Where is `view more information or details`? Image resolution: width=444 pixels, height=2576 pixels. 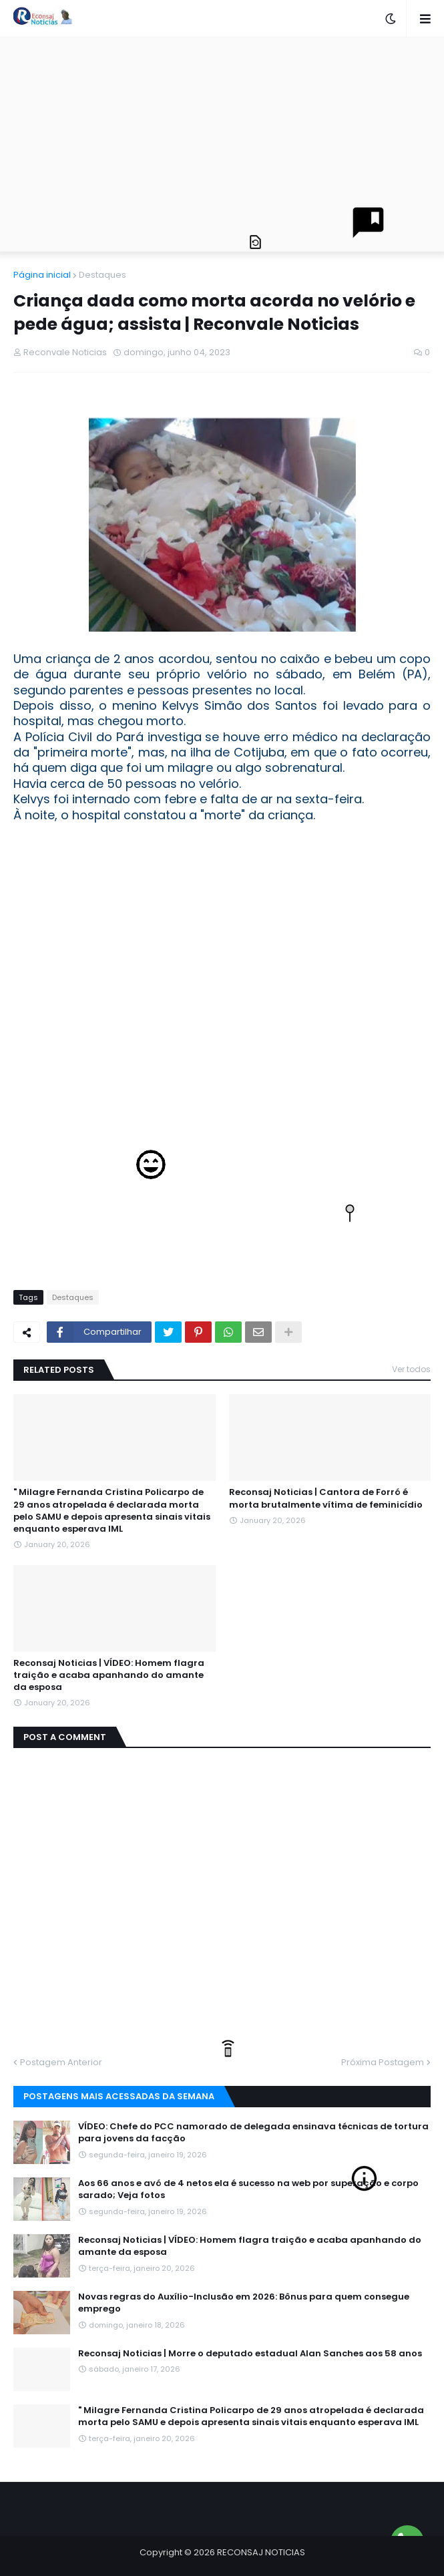
view more information or details is located at coordinates (364, 2178).